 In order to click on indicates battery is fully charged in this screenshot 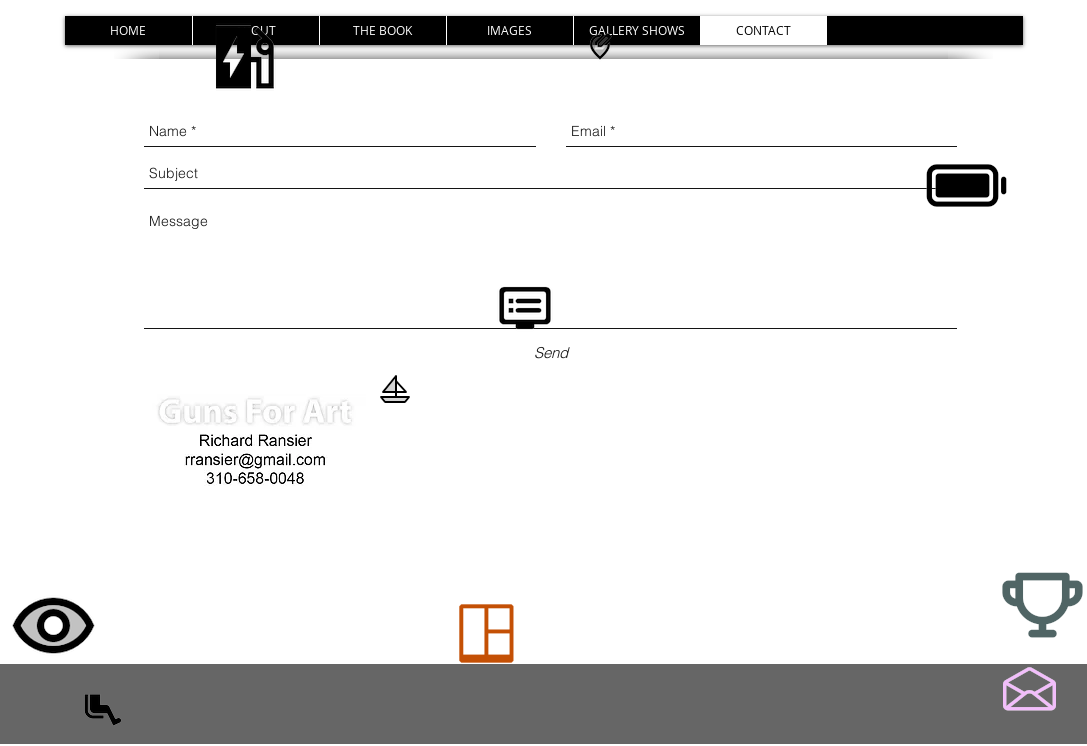, I will do `click(966, 185)`.